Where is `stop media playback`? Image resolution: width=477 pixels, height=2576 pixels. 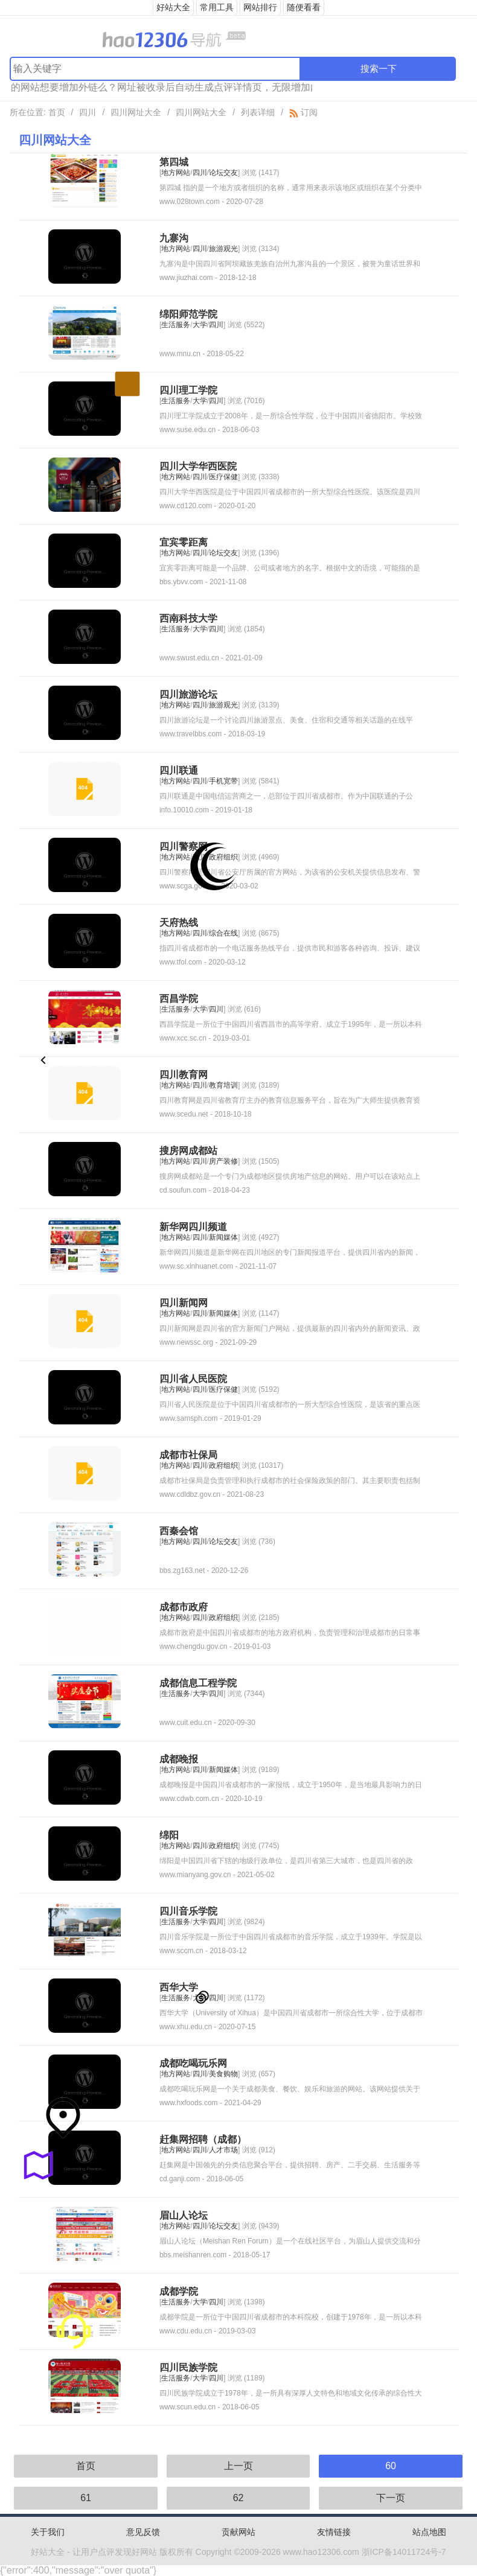 stop media playback is located at coordinates (127, 384).